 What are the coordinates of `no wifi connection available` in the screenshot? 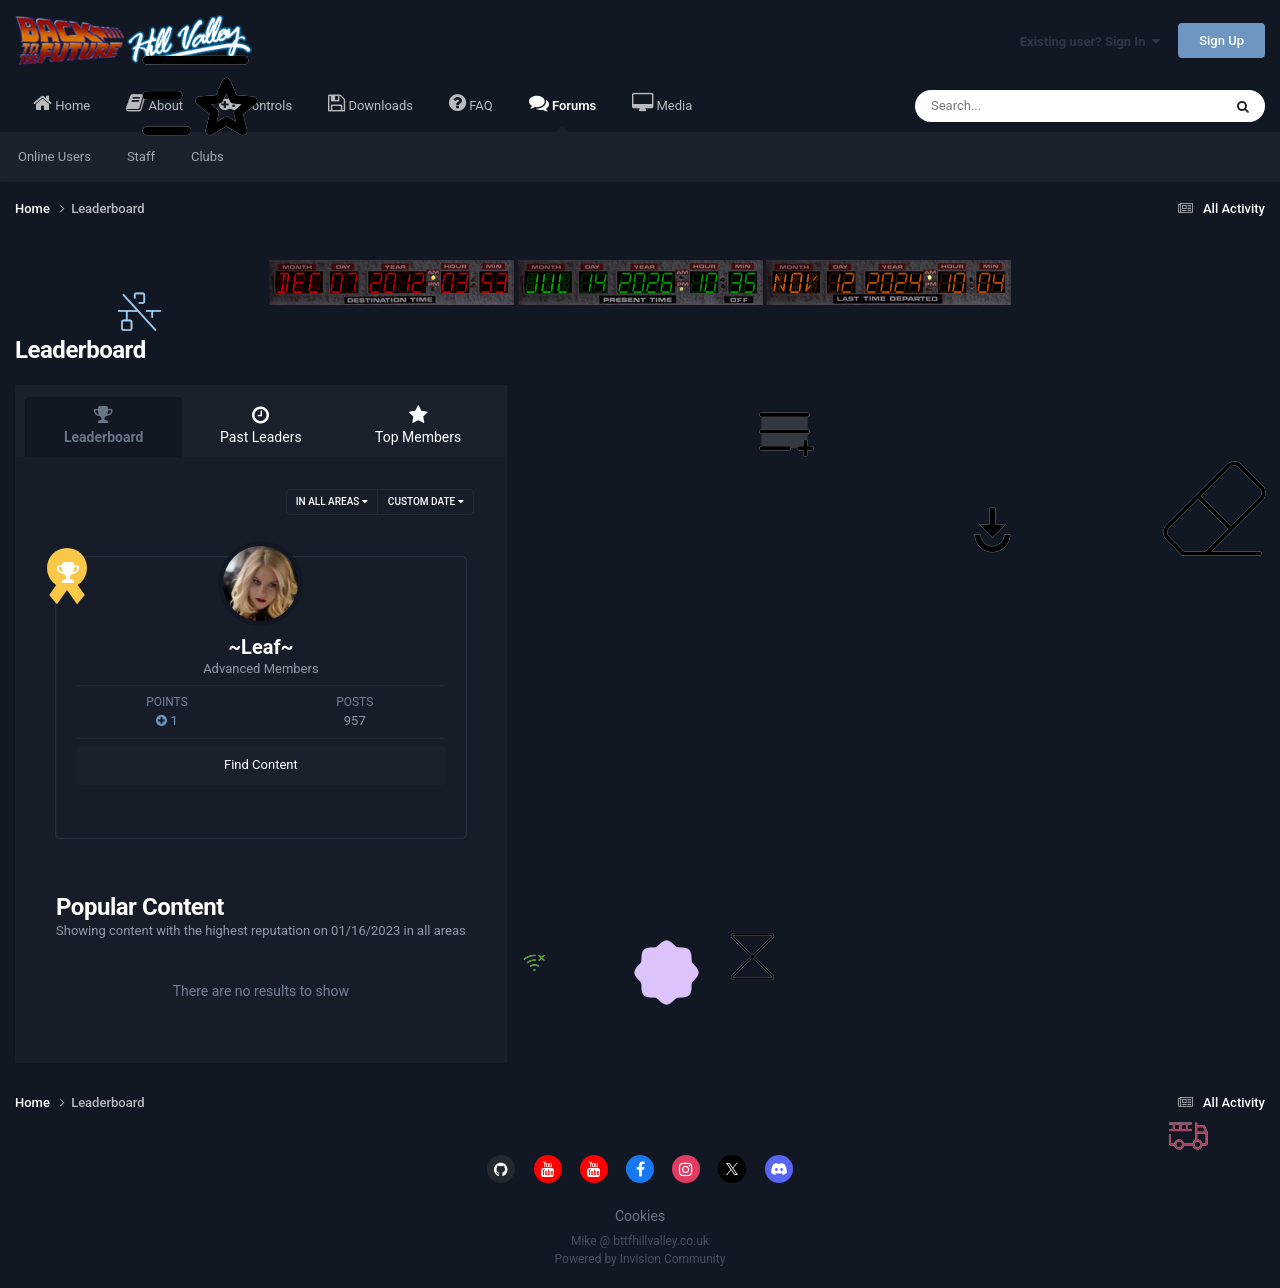 It's located at (534, 962).